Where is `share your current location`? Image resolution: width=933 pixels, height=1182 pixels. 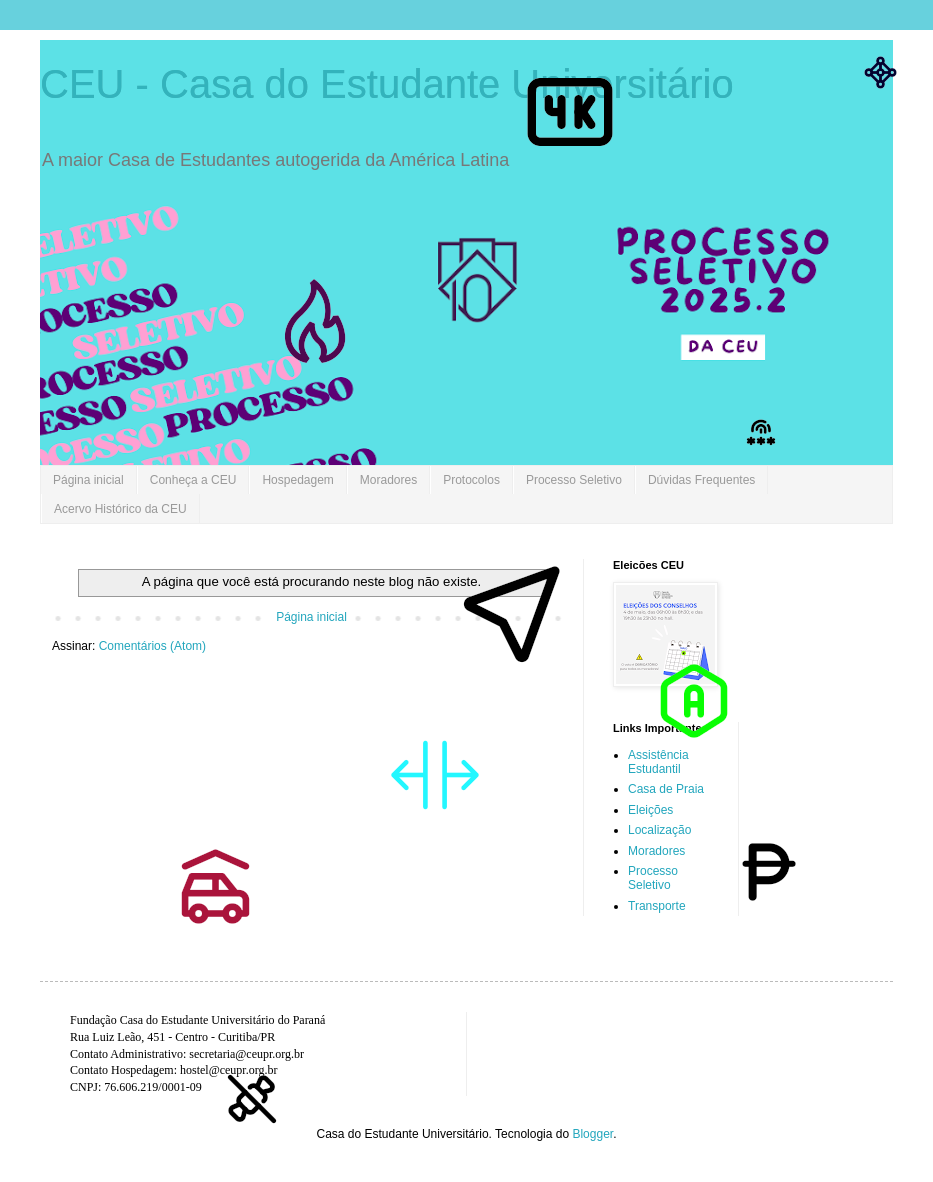
share your current location is located at coordinates (512, 613).